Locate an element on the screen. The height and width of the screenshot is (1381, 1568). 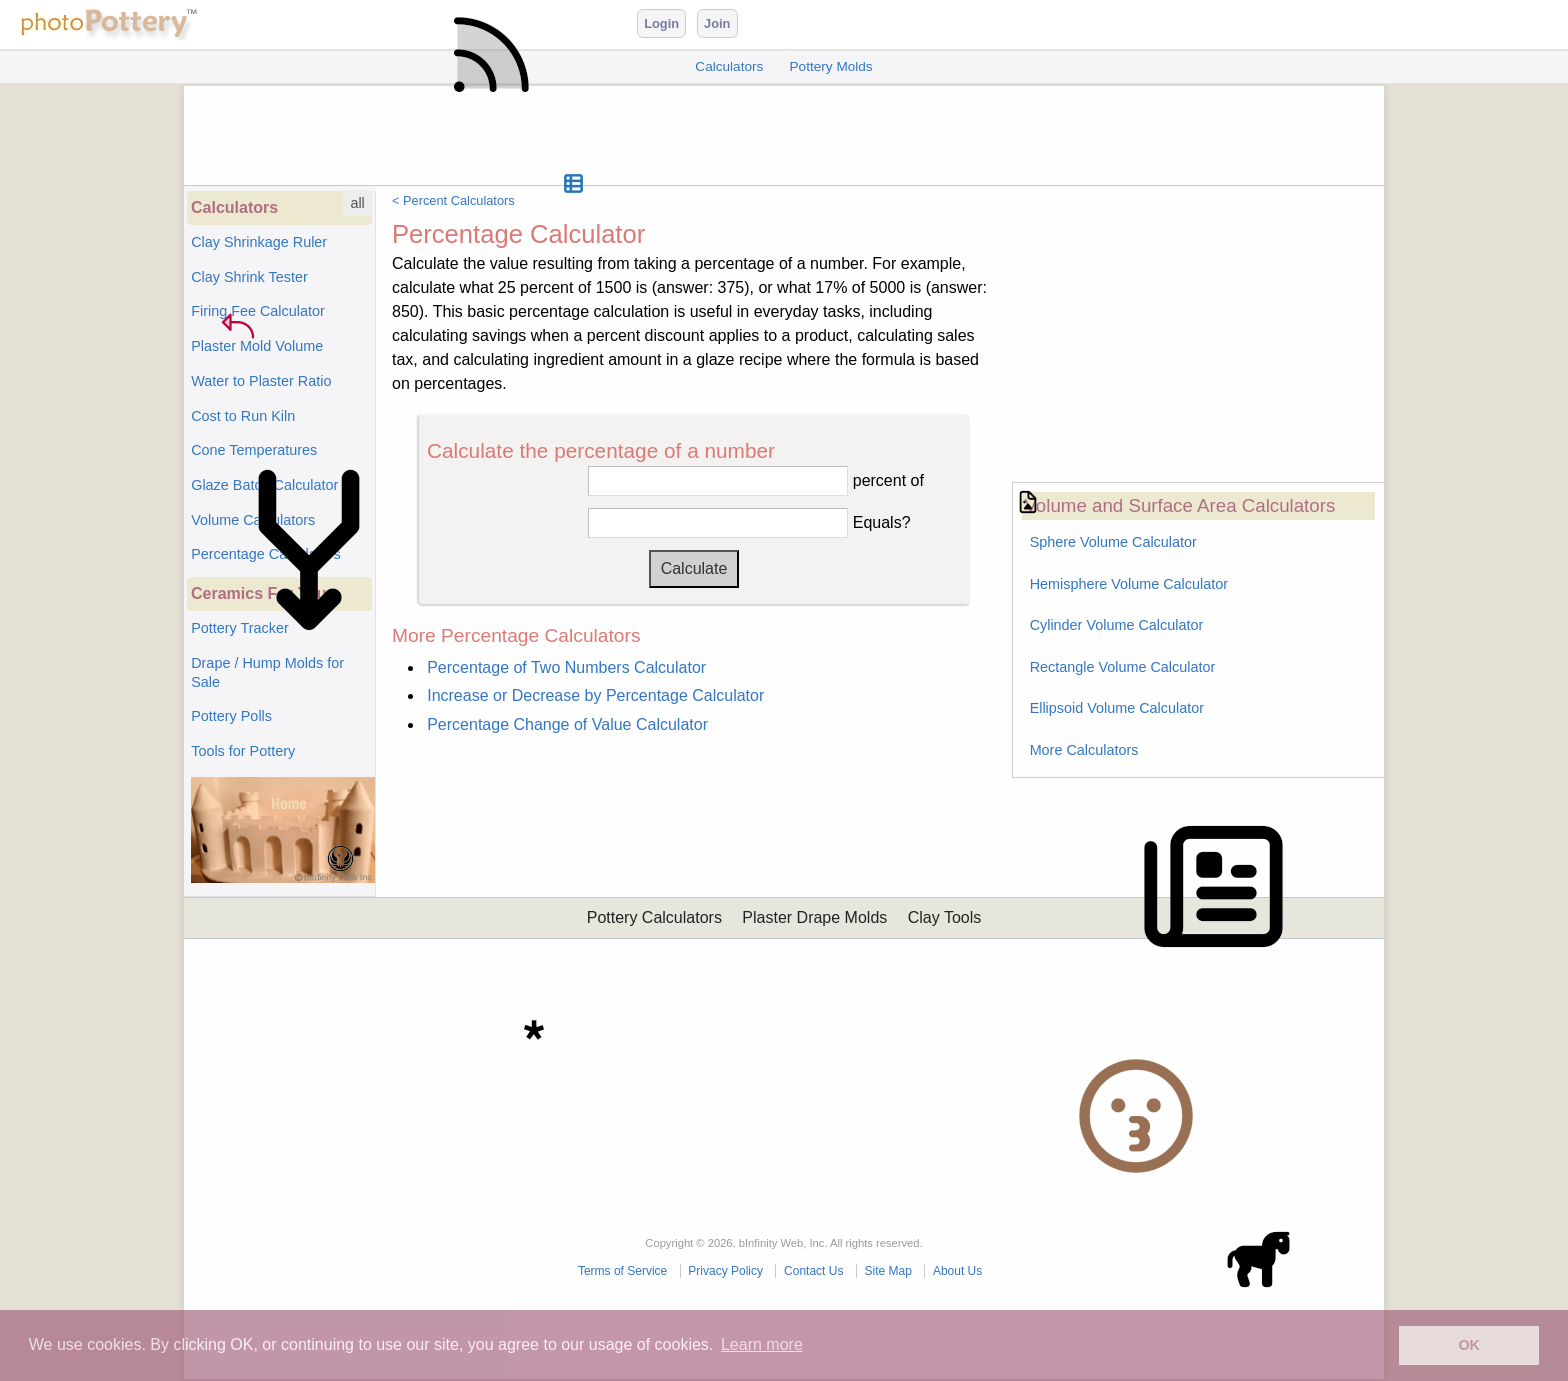
view news or articles is located at coordinates (1213, 886).